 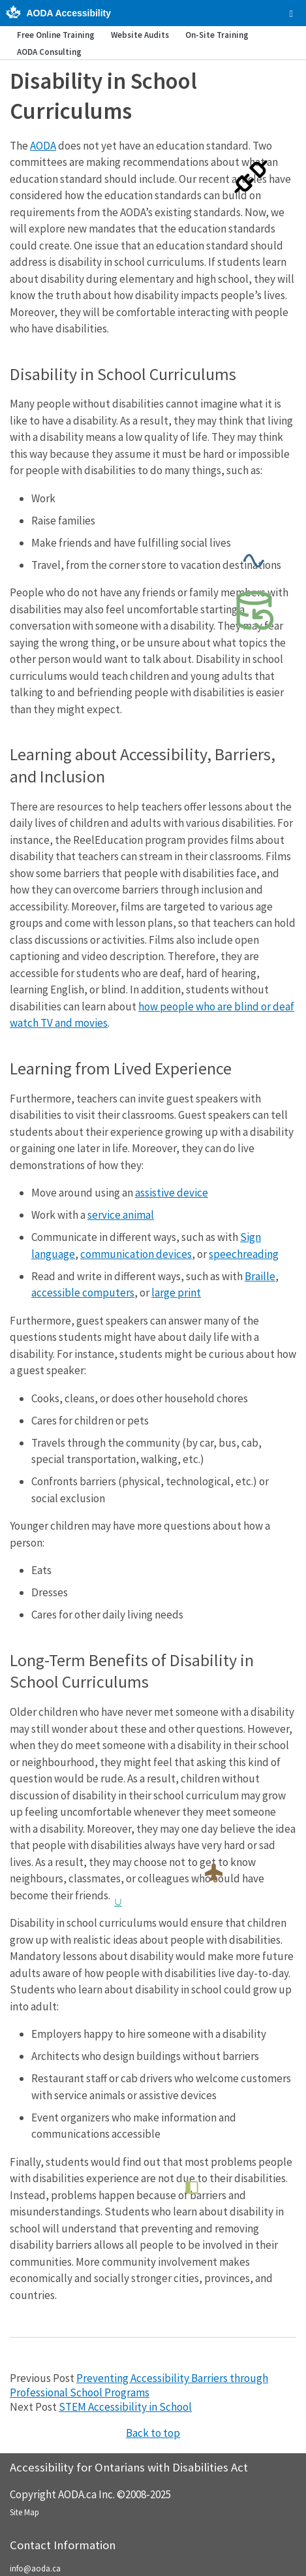 What do you see at coordinates (254, 610) in the screenshot?
I see `restore database from backup` at bounding box center [254, 610].